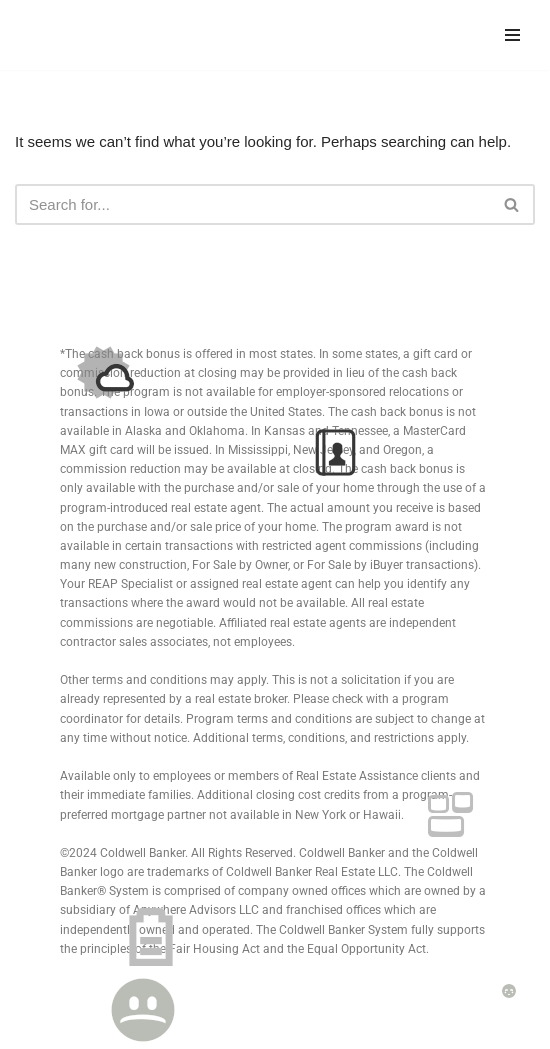  I want to click on open keyboard shortcuts preferences, so click(452, 816).